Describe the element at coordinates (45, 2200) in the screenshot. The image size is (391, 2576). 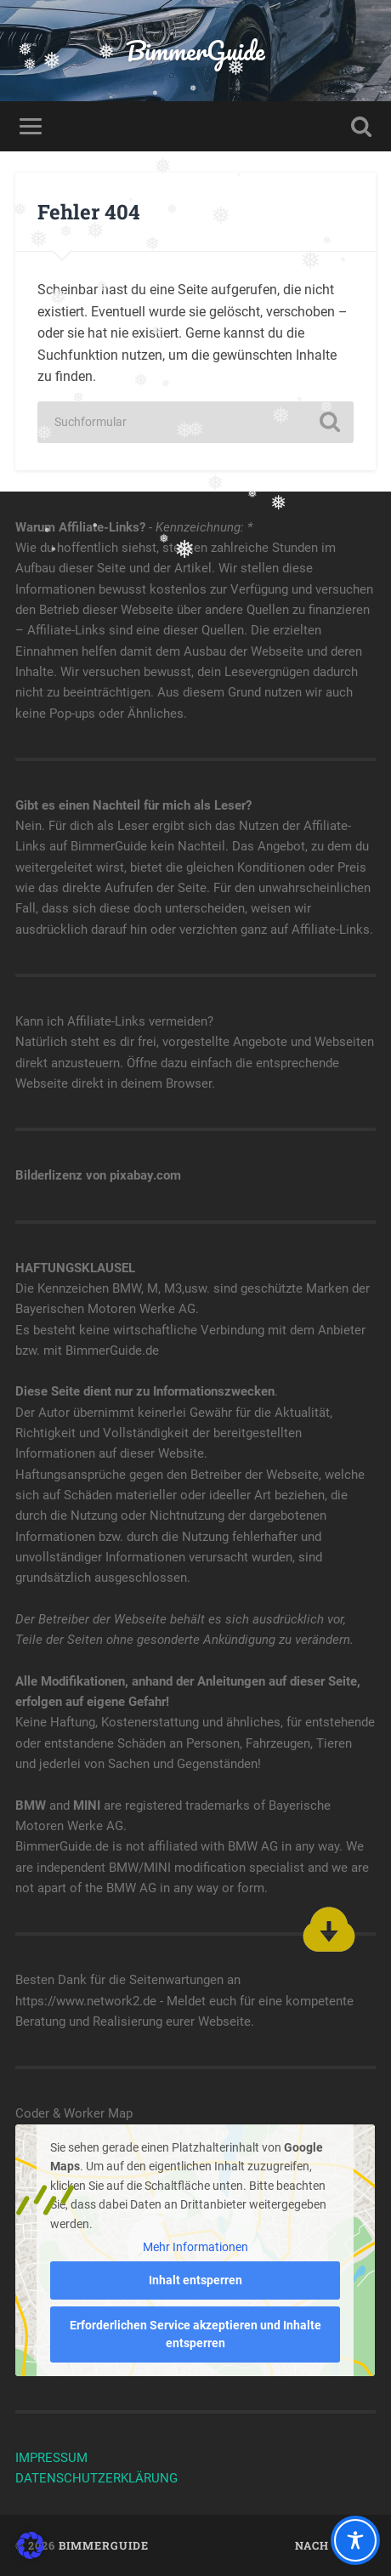
I see `drizzle ORM logo` at that location.